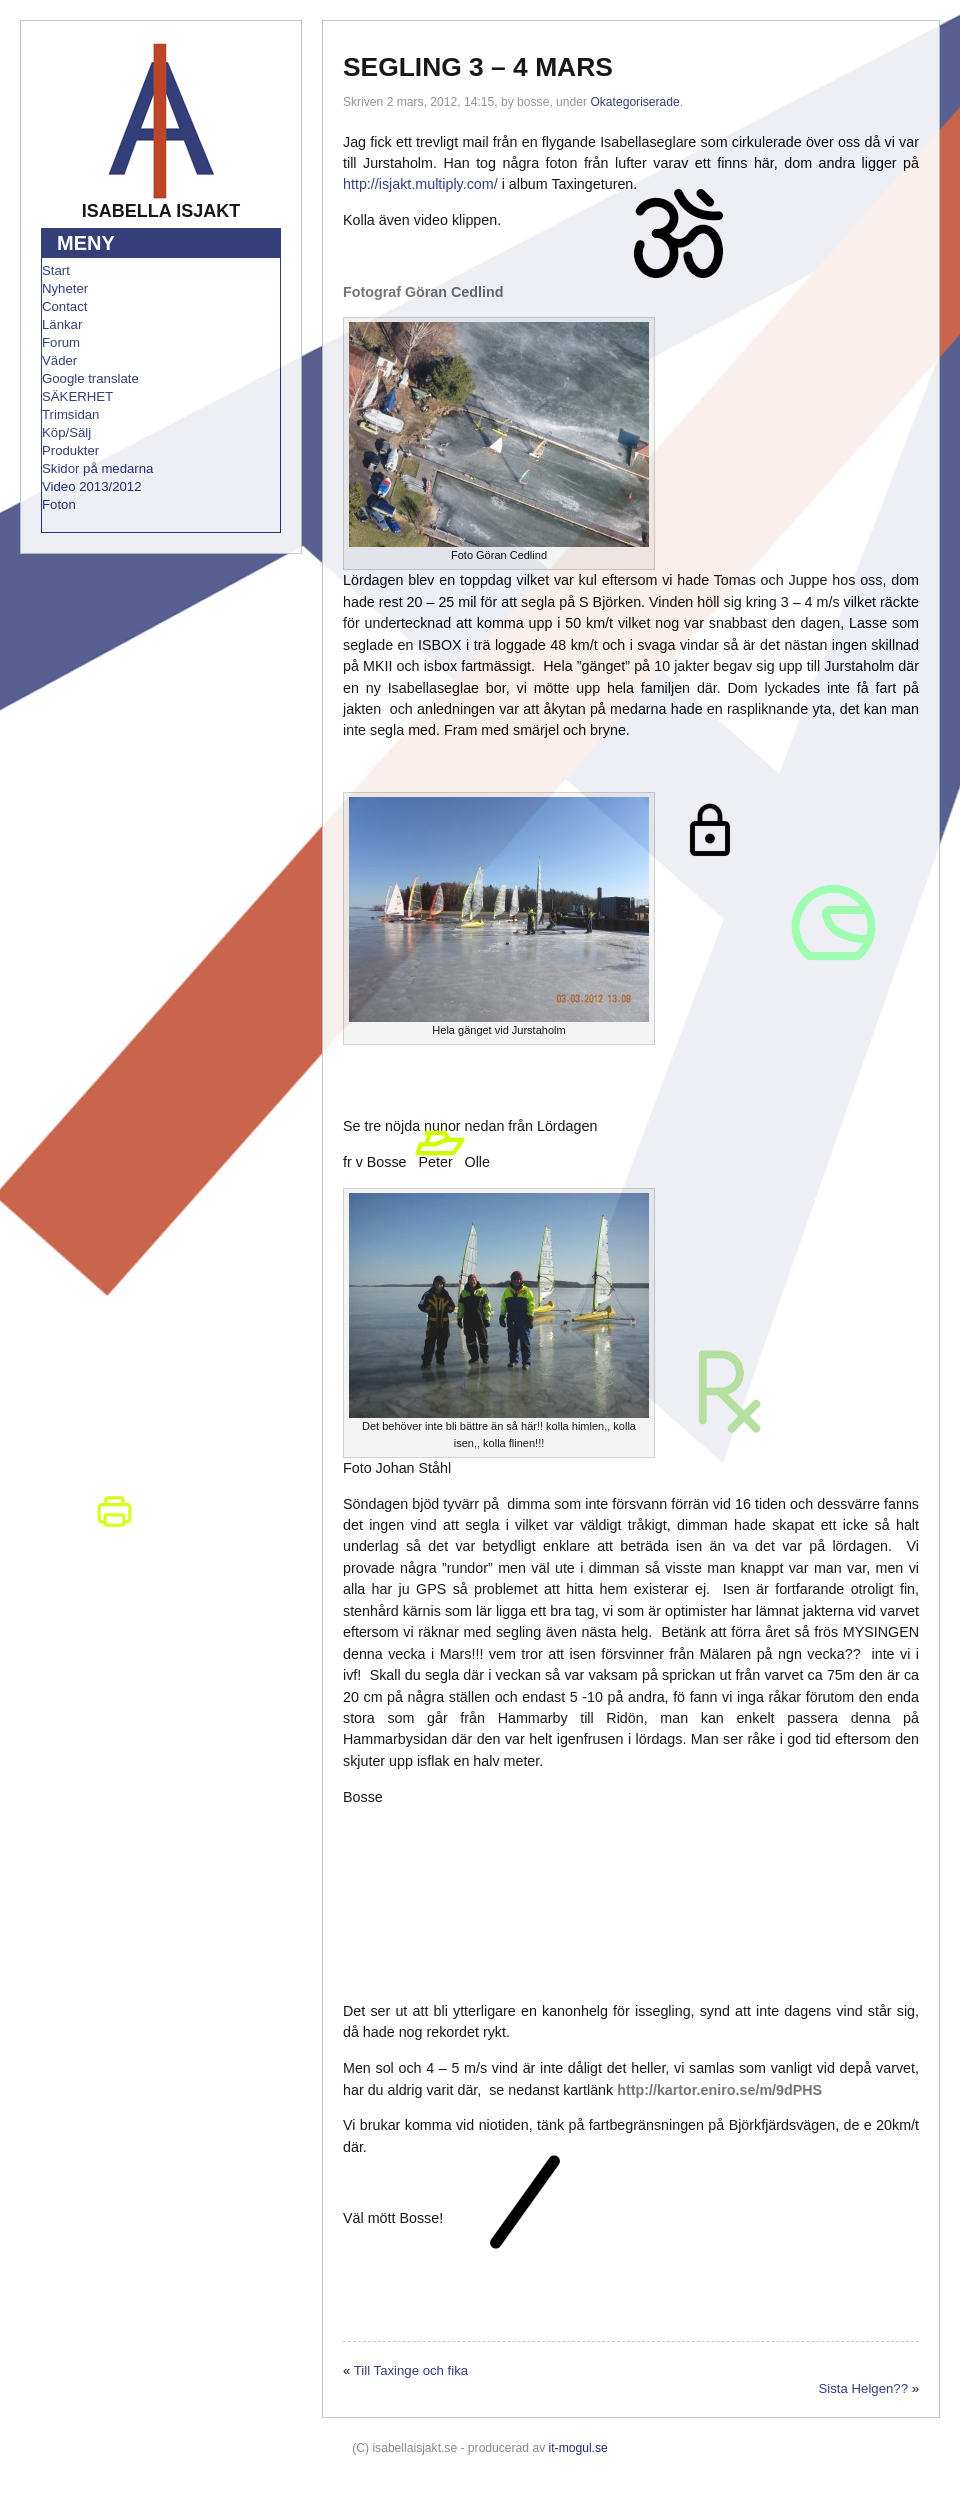 This screenshot has width=960, height=2500. Describe the element at coordinates (710, 831) in the screenshot. I see `lock or secure this item` at that location.